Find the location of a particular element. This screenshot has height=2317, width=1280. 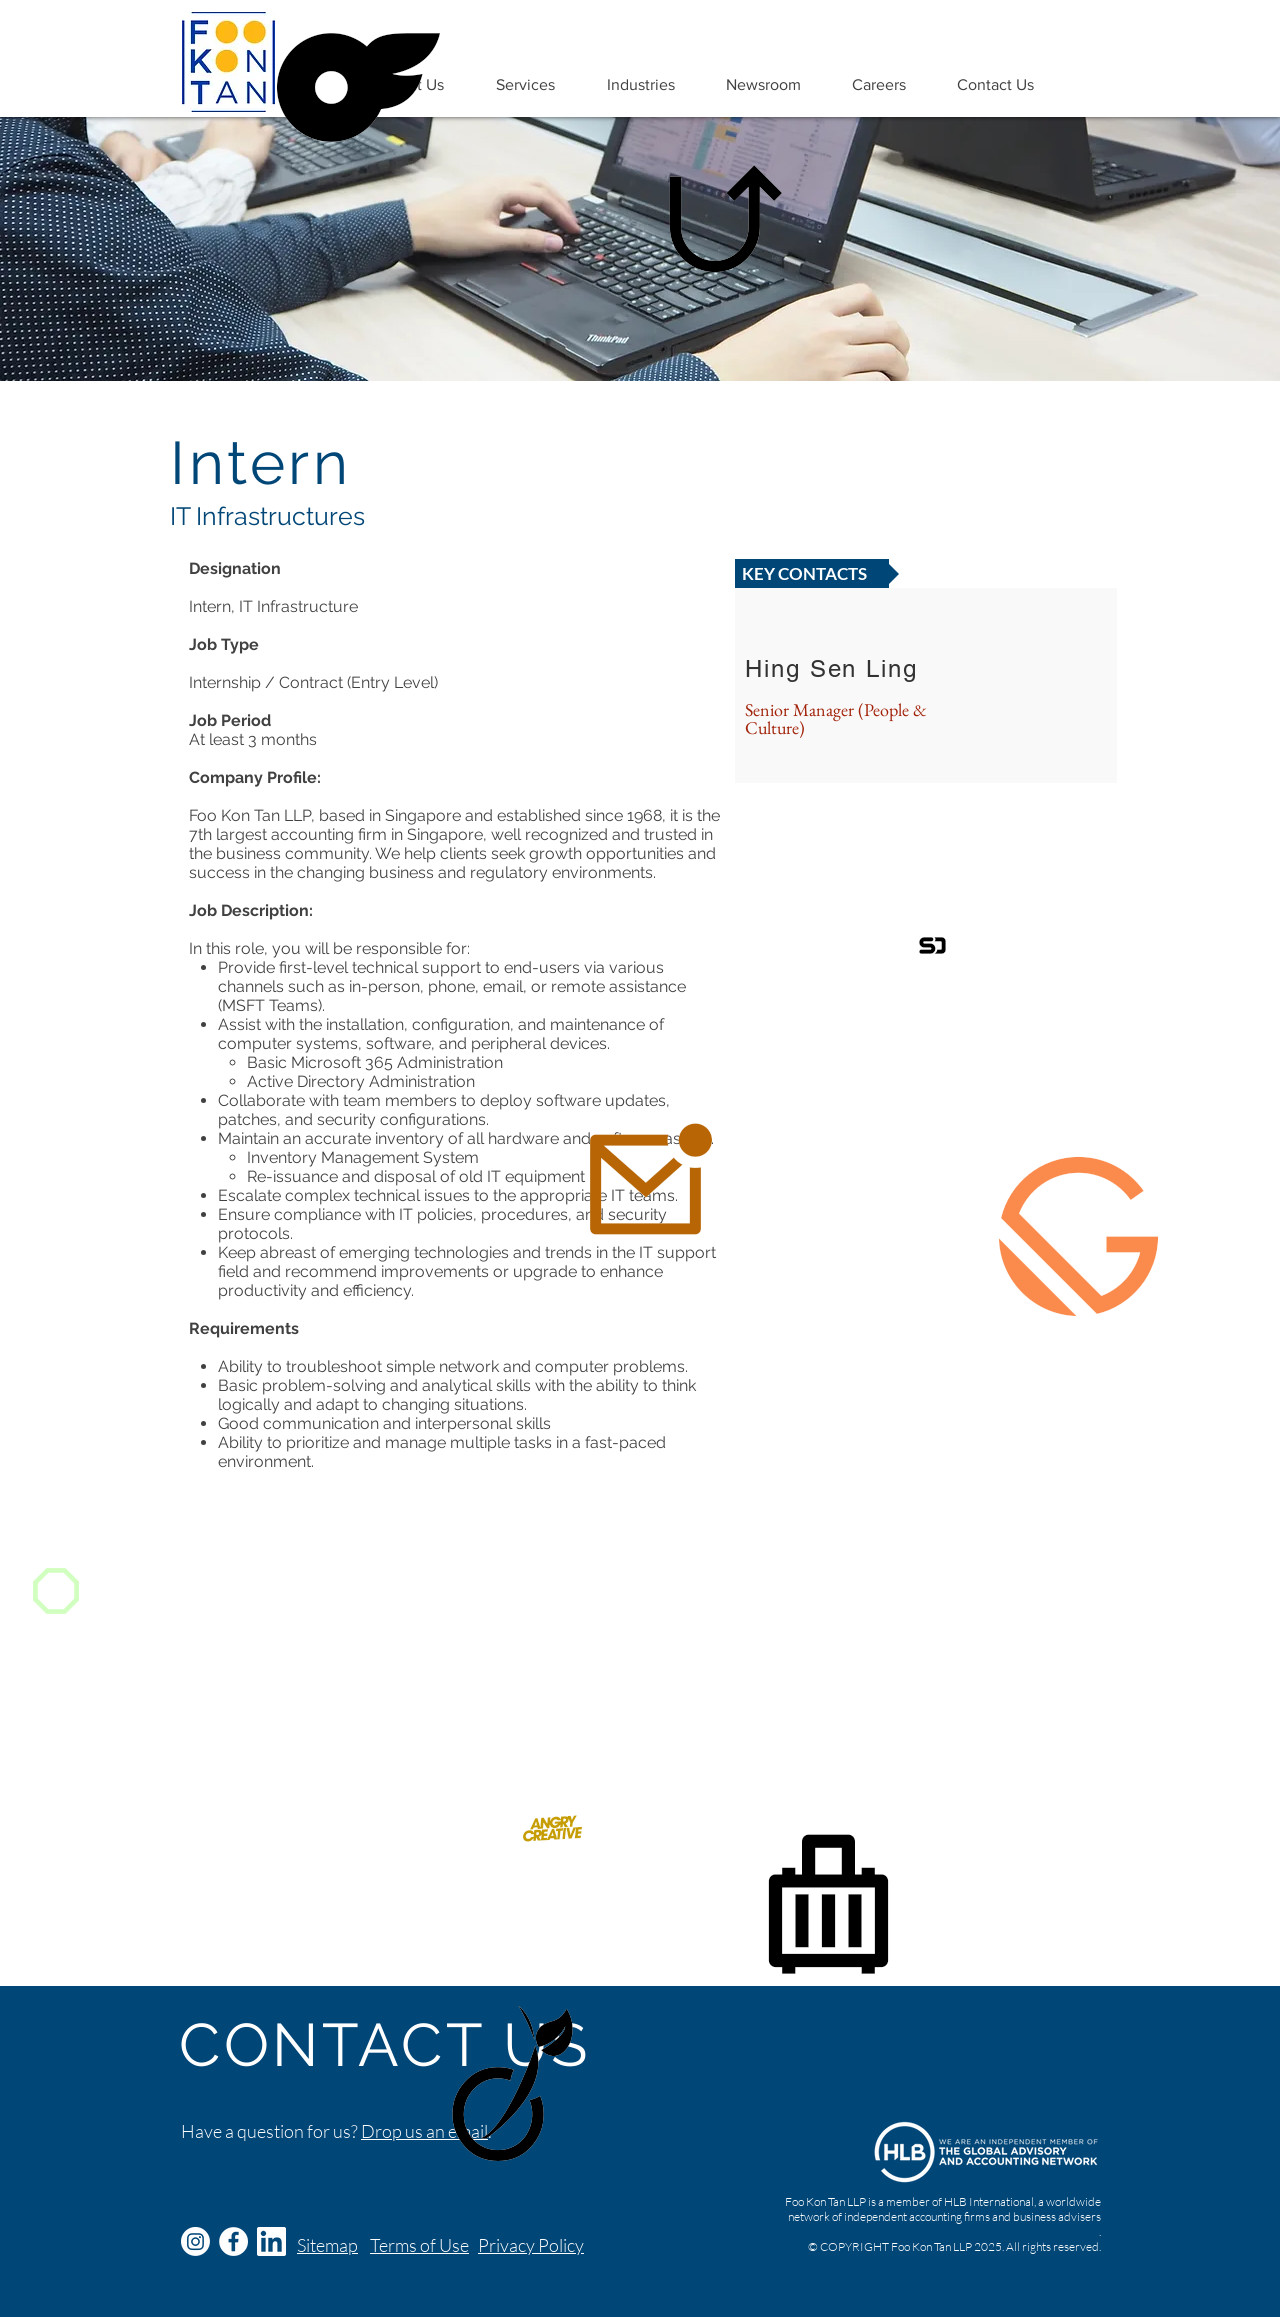

speaker deck logo is located at coordinates (932, 945).